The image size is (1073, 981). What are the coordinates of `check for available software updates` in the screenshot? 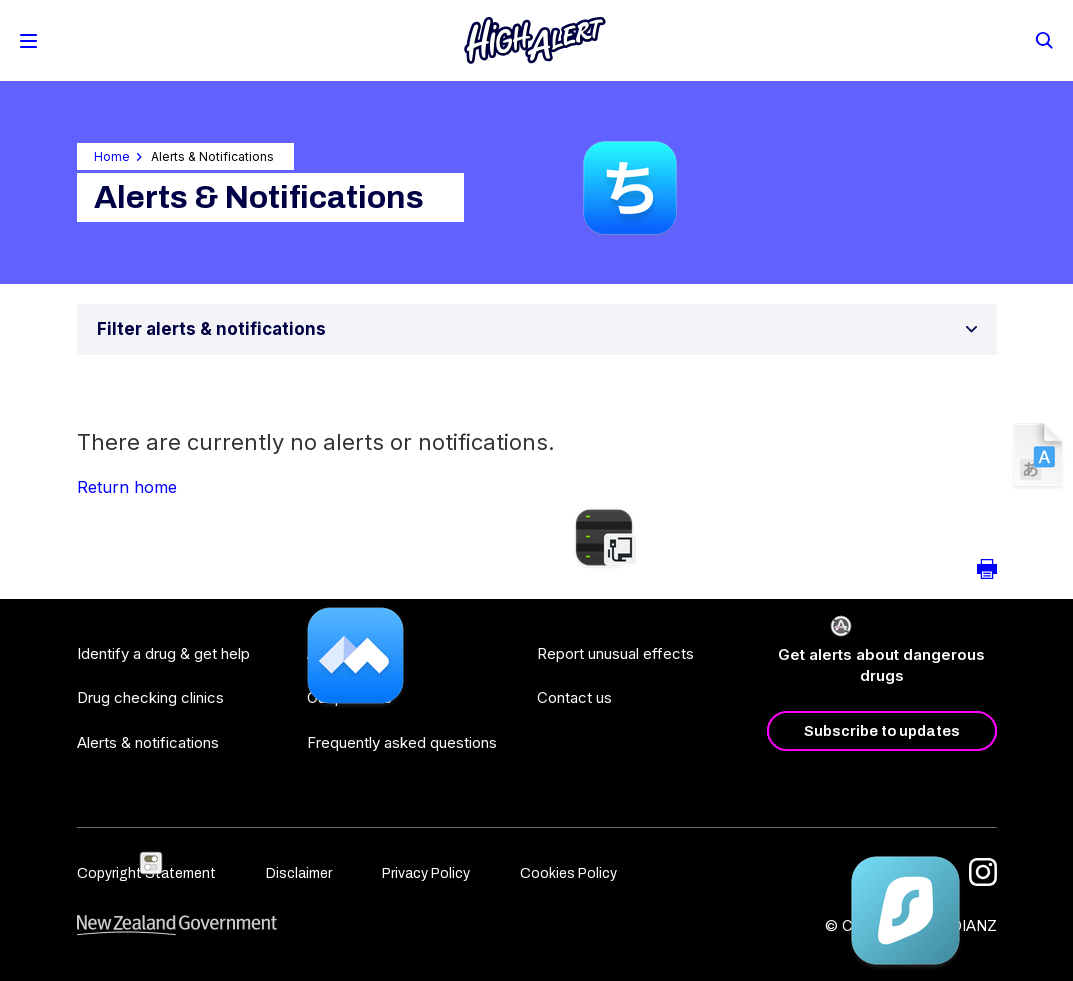 It's located at (841, 626).